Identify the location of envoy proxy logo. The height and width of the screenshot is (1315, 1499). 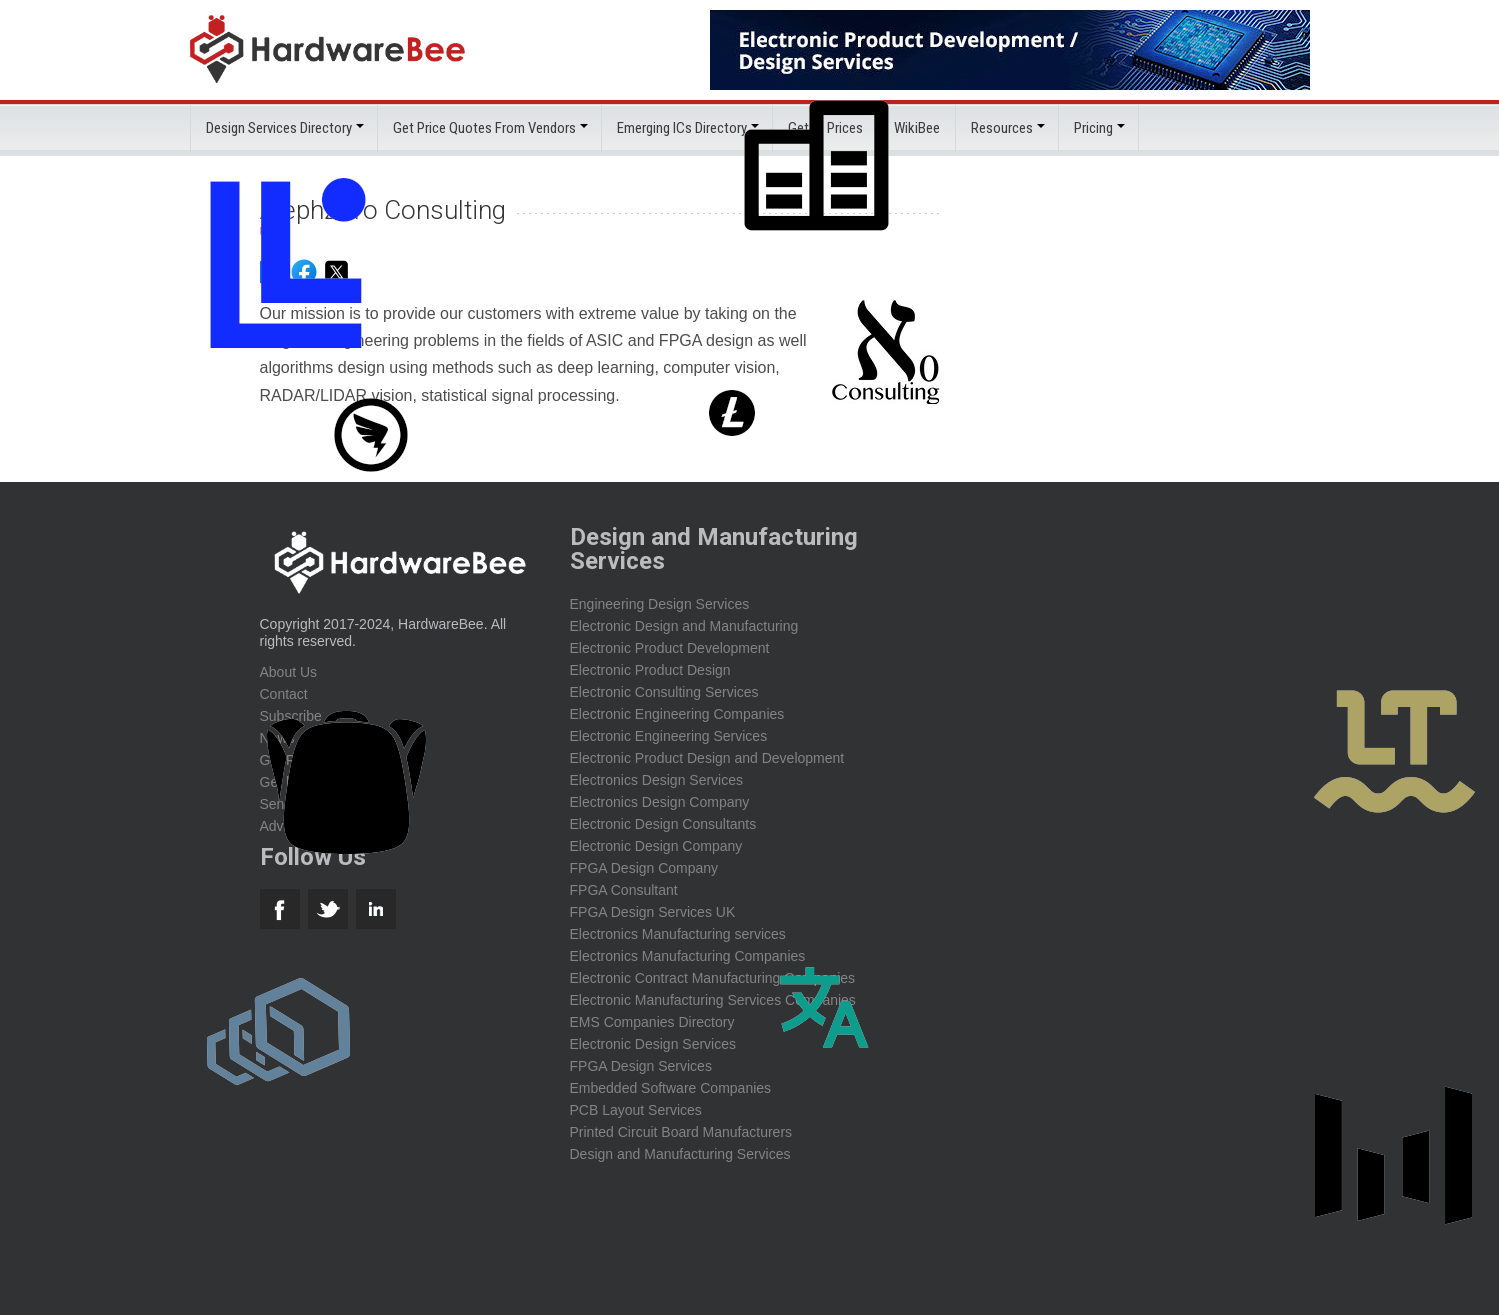
(278, 1031).